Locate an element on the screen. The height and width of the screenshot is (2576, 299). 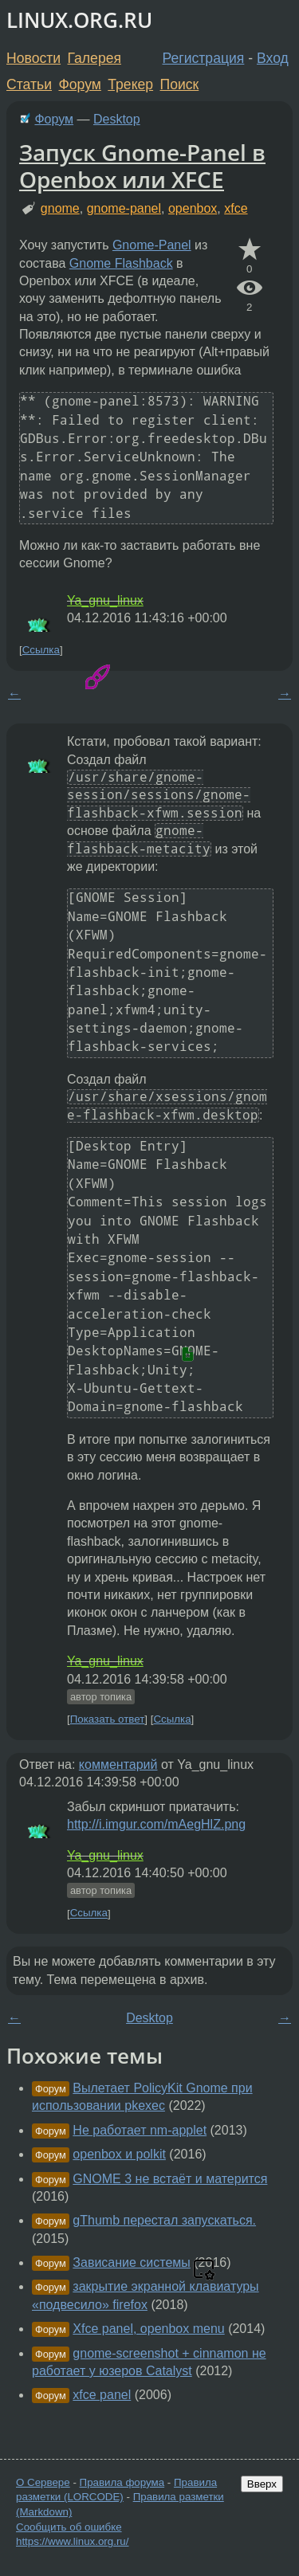
mark this tablet as a favorite device is located at coordinates (203, 2268).